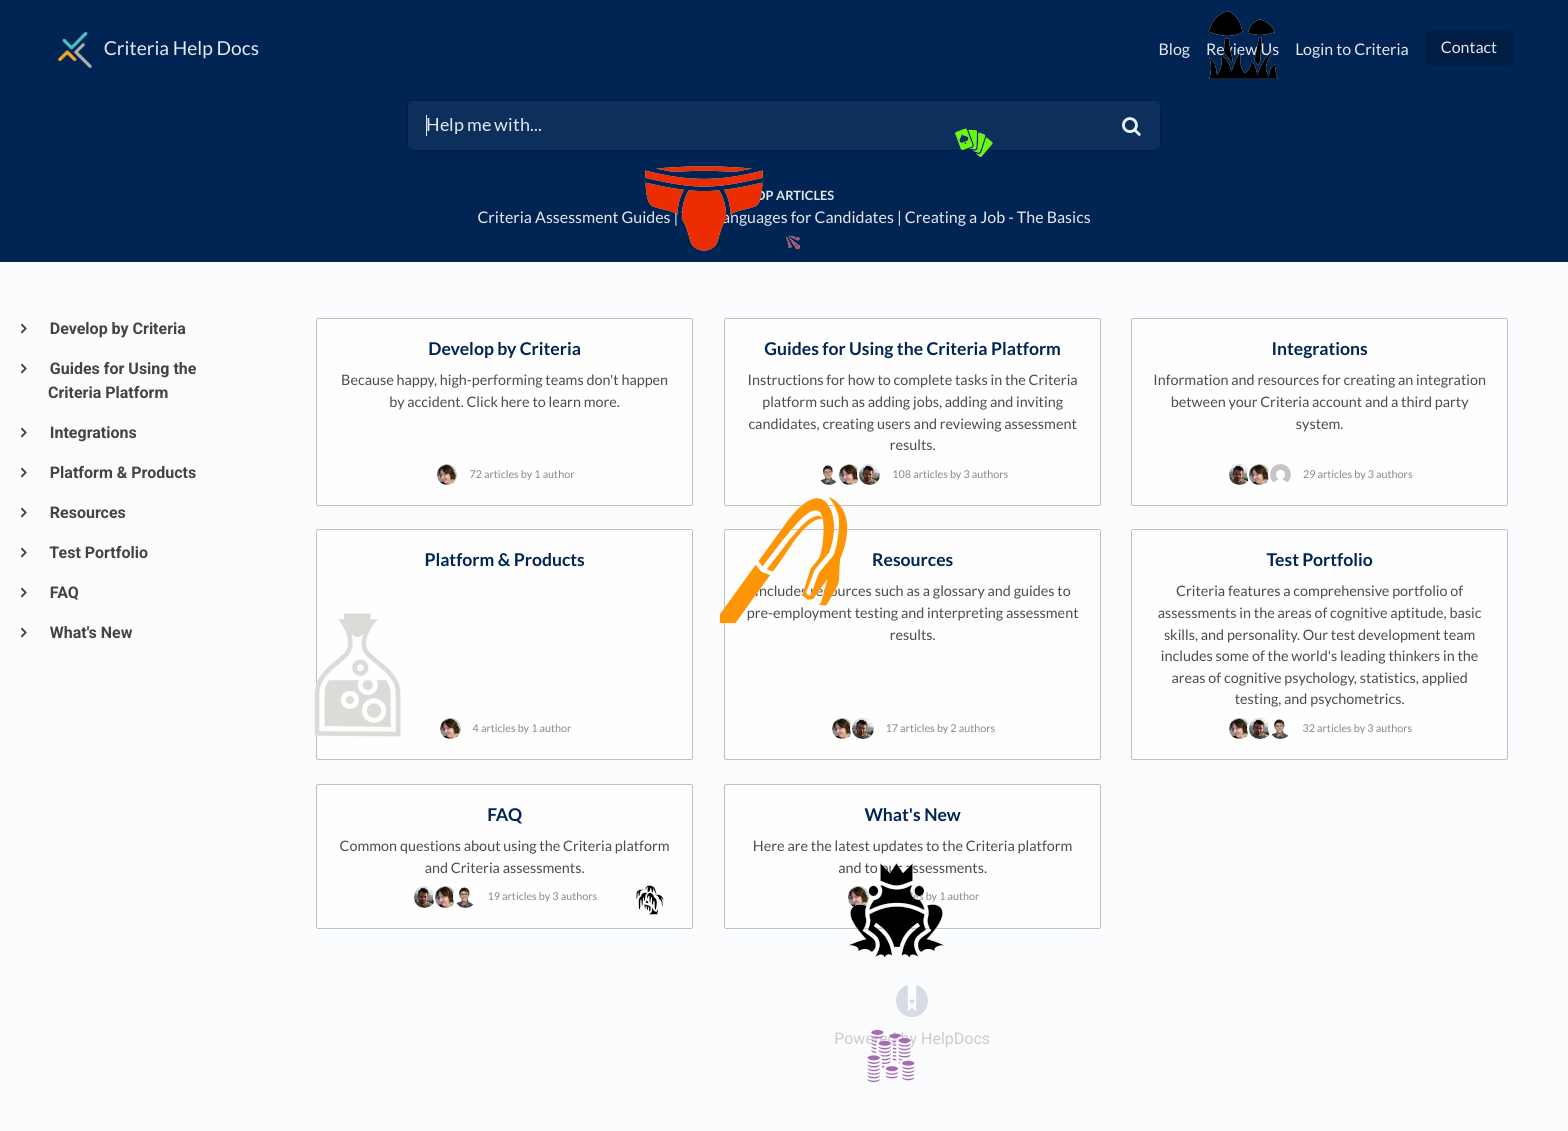  What do you see at coordinates (793, 242) in the screenshot?
I see `launch projectiles or balls` at bounding box center [793, 242].